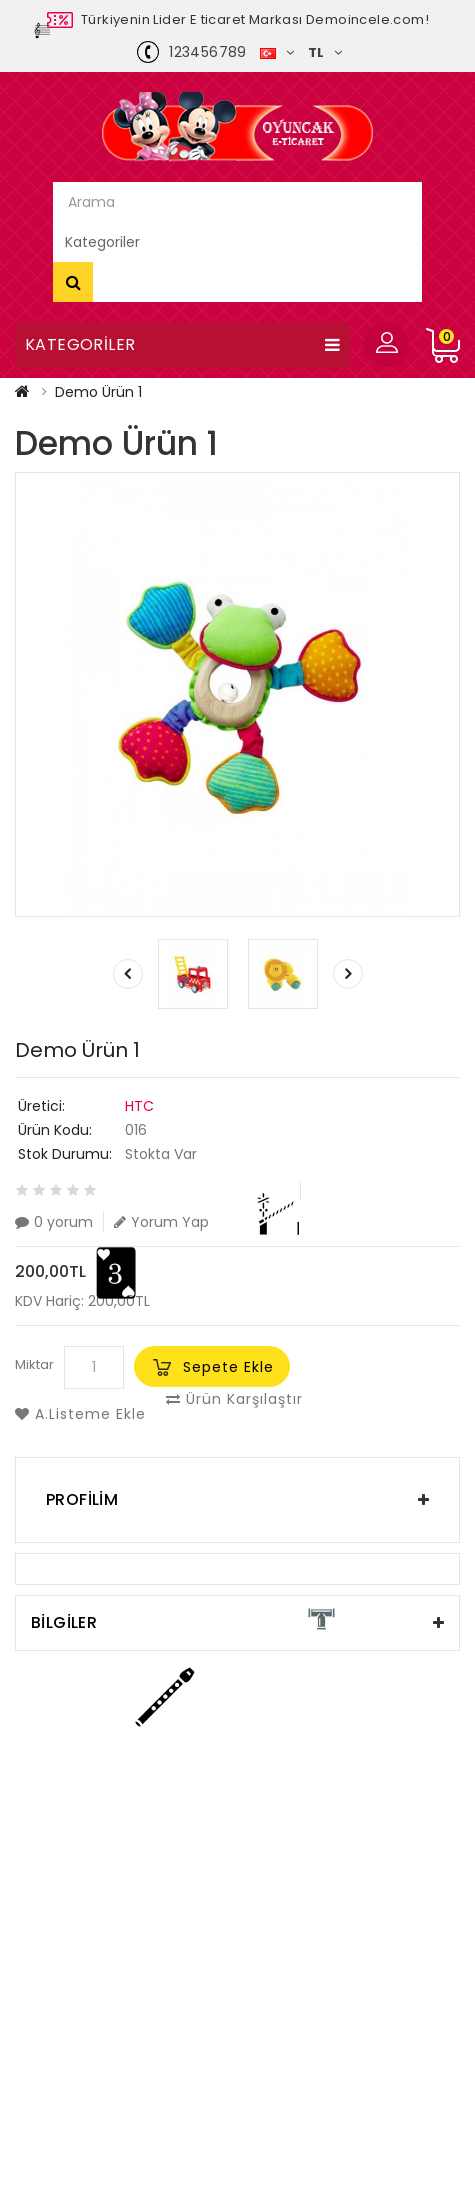 This screenshot has height=2206, width=475. What do you see at coordinates (278, 1214) in the screenshot?
I see `indicates a railroad crossing ahead` at bounding box center [278, 1214].